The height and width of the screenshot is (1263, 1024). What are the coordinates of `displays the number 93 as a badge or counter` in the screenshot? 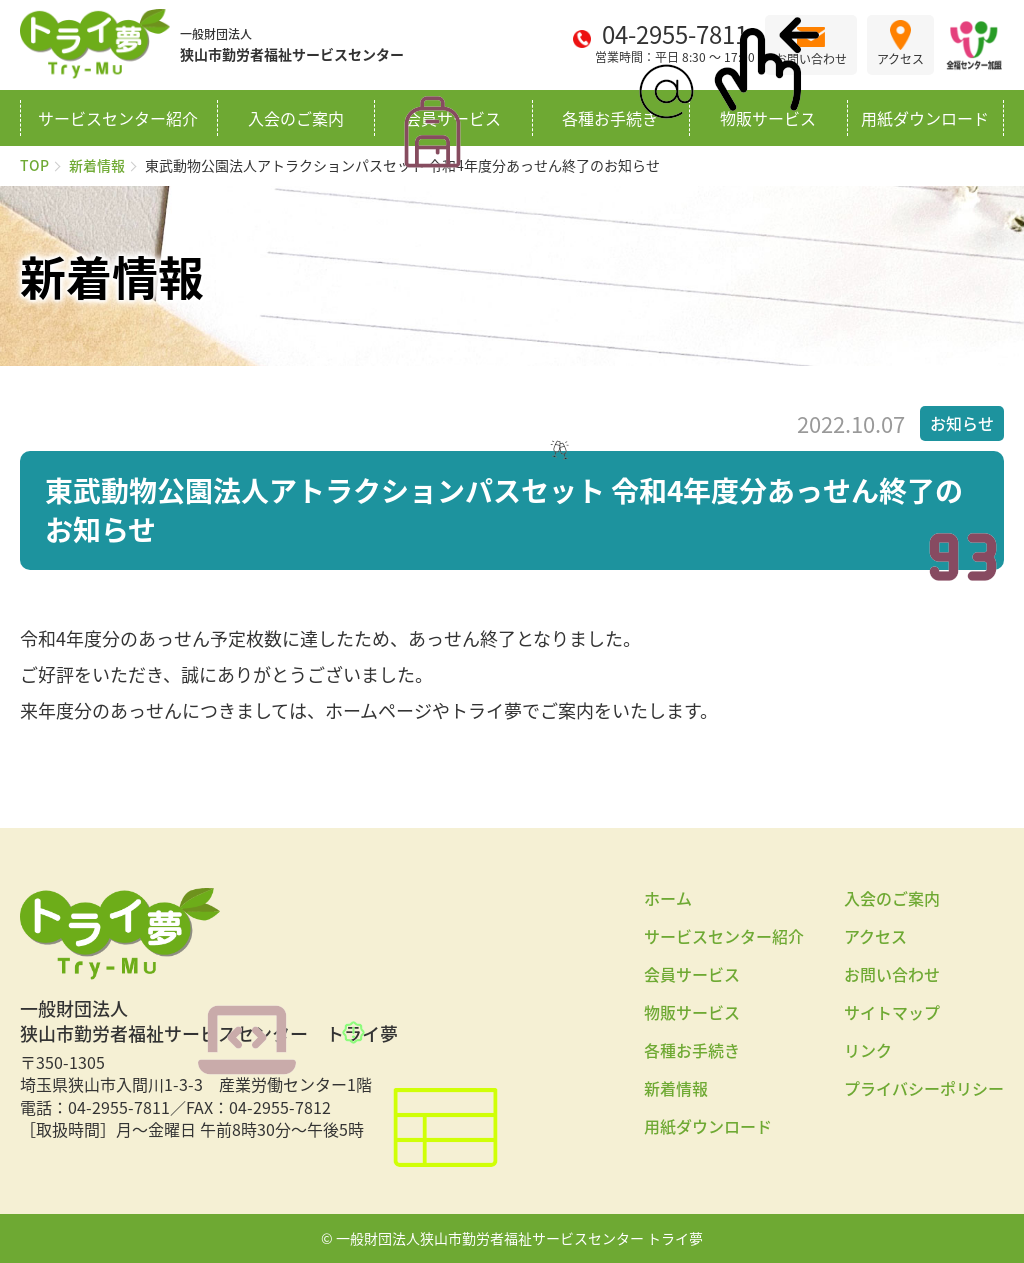 It's located at (963, 557).